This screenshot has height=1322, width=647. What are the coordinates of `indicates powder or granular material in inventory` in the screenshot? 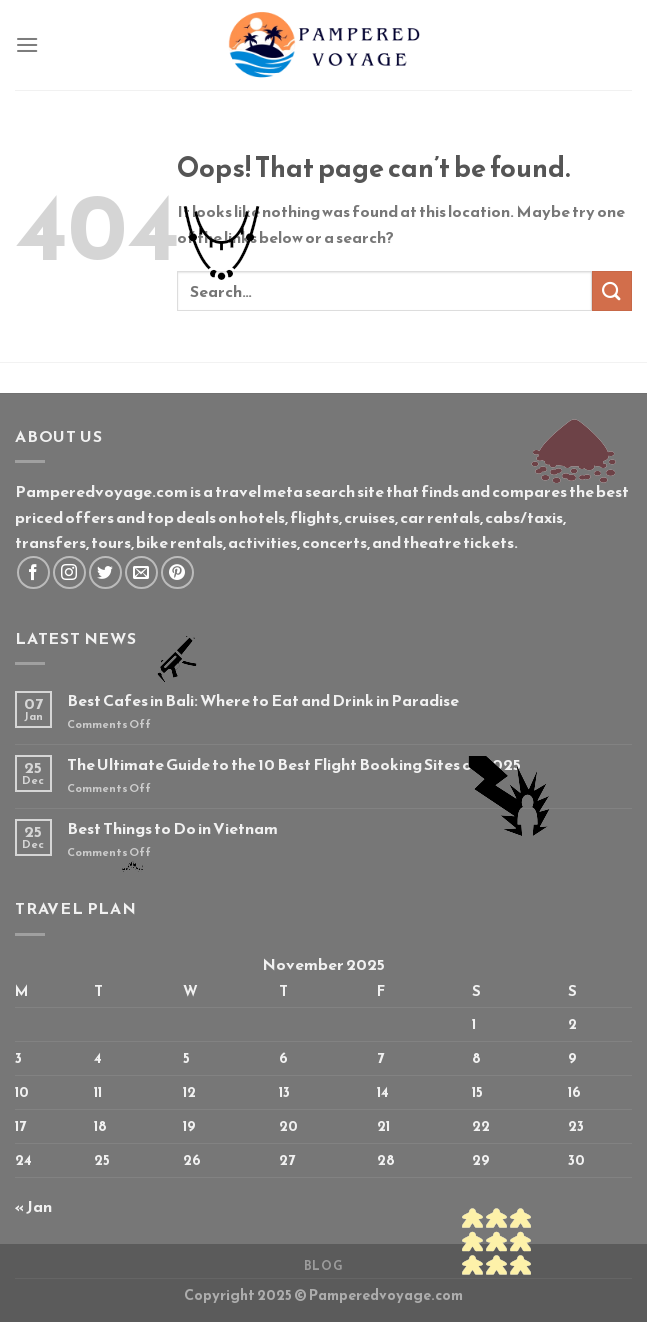 It's located at (573, 451).